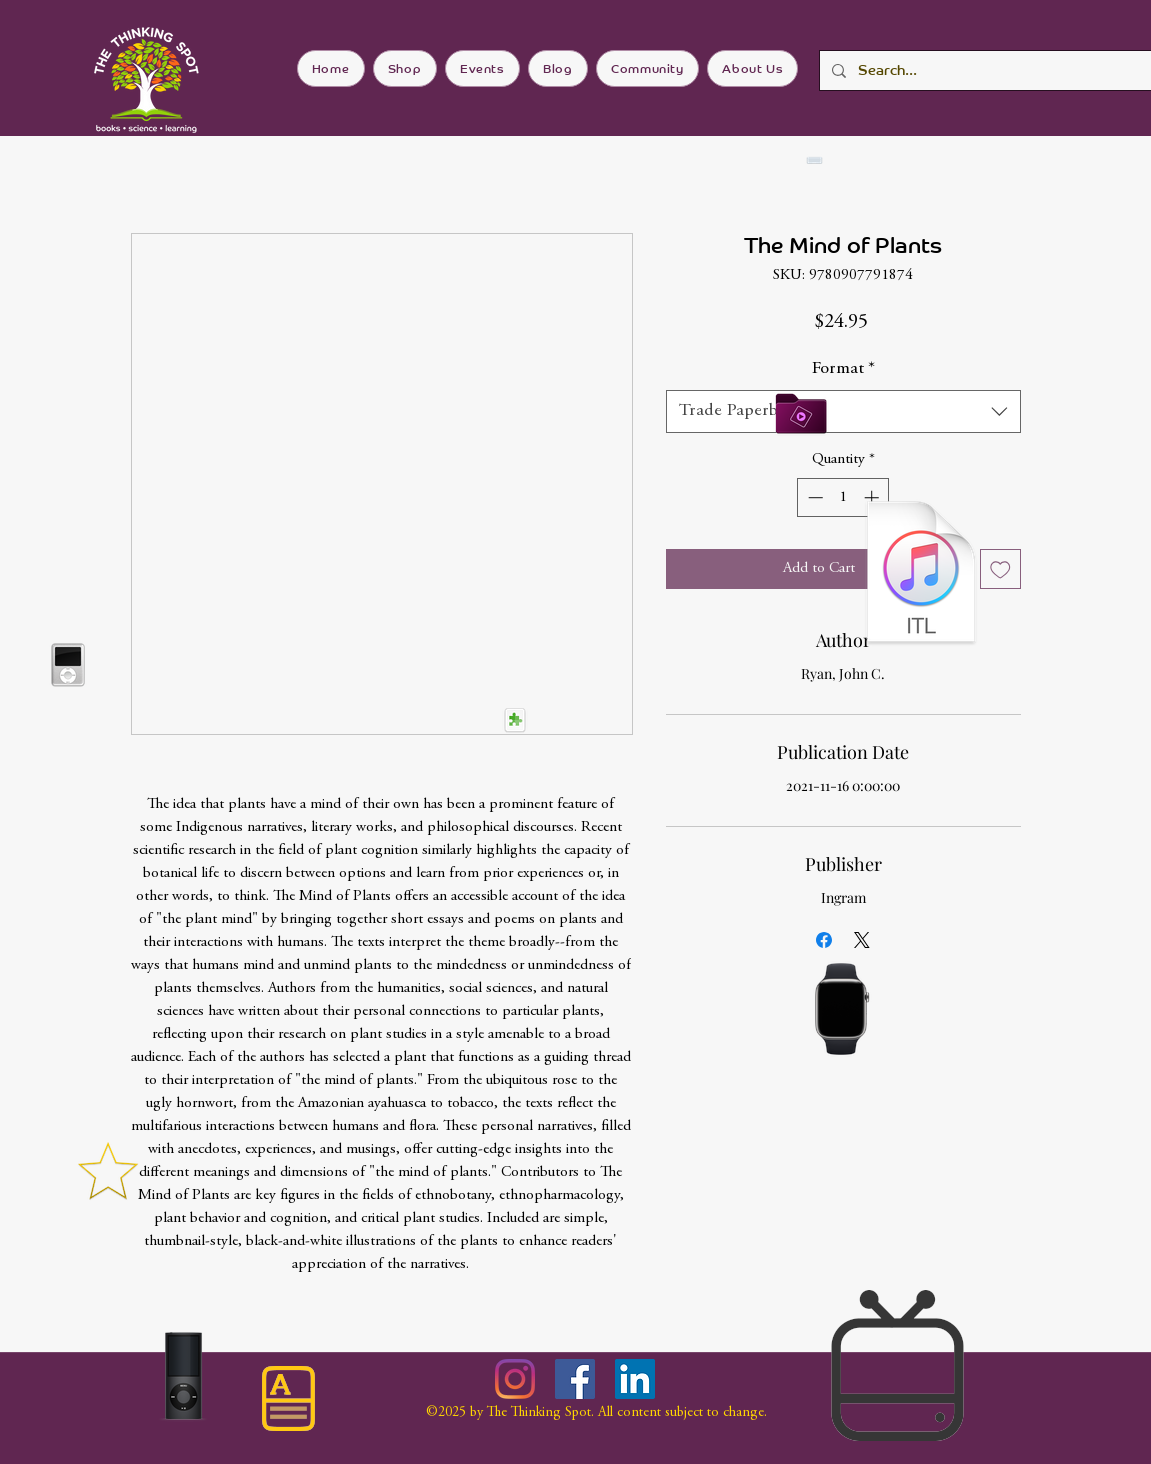  What do you see at coordinates (515, 720) in the screenshot?
I see `an add-on or plugin file type` at bounding box center [515, 720].